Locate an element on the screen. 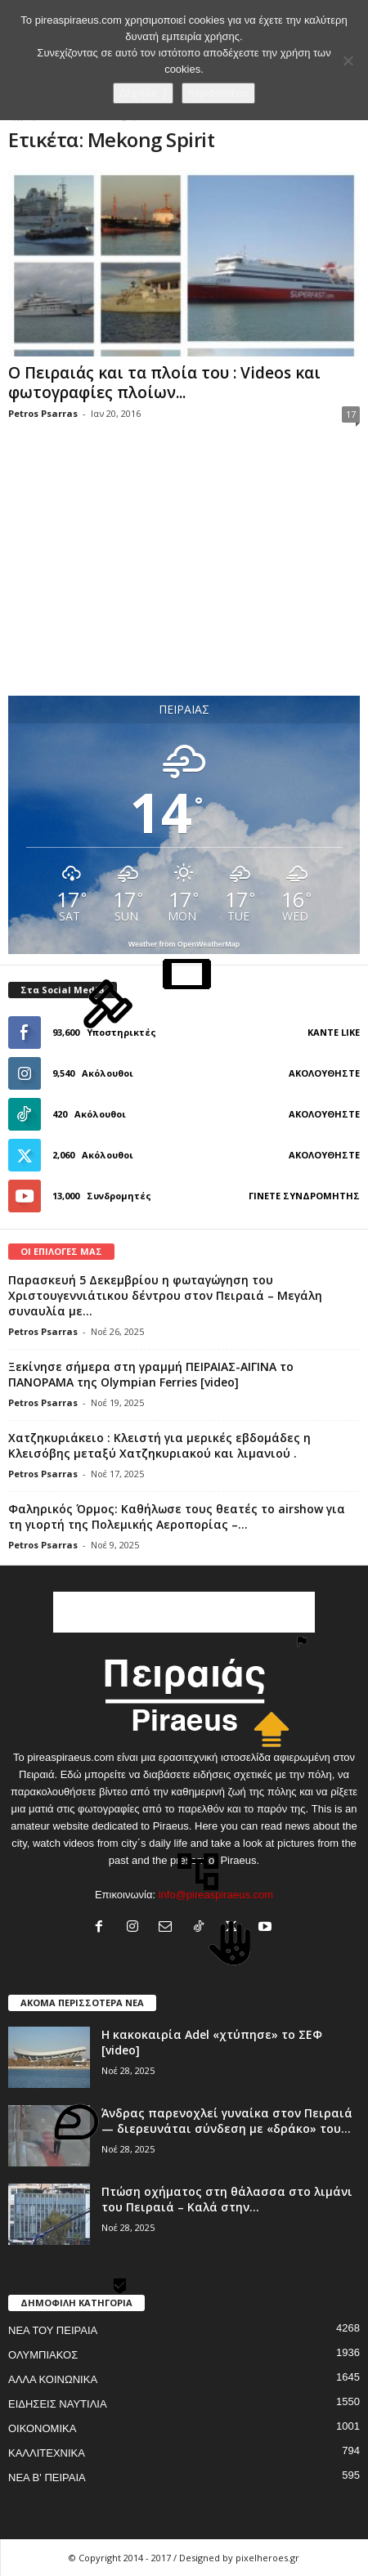  upload file or content is located at coordinates (272, 1731).